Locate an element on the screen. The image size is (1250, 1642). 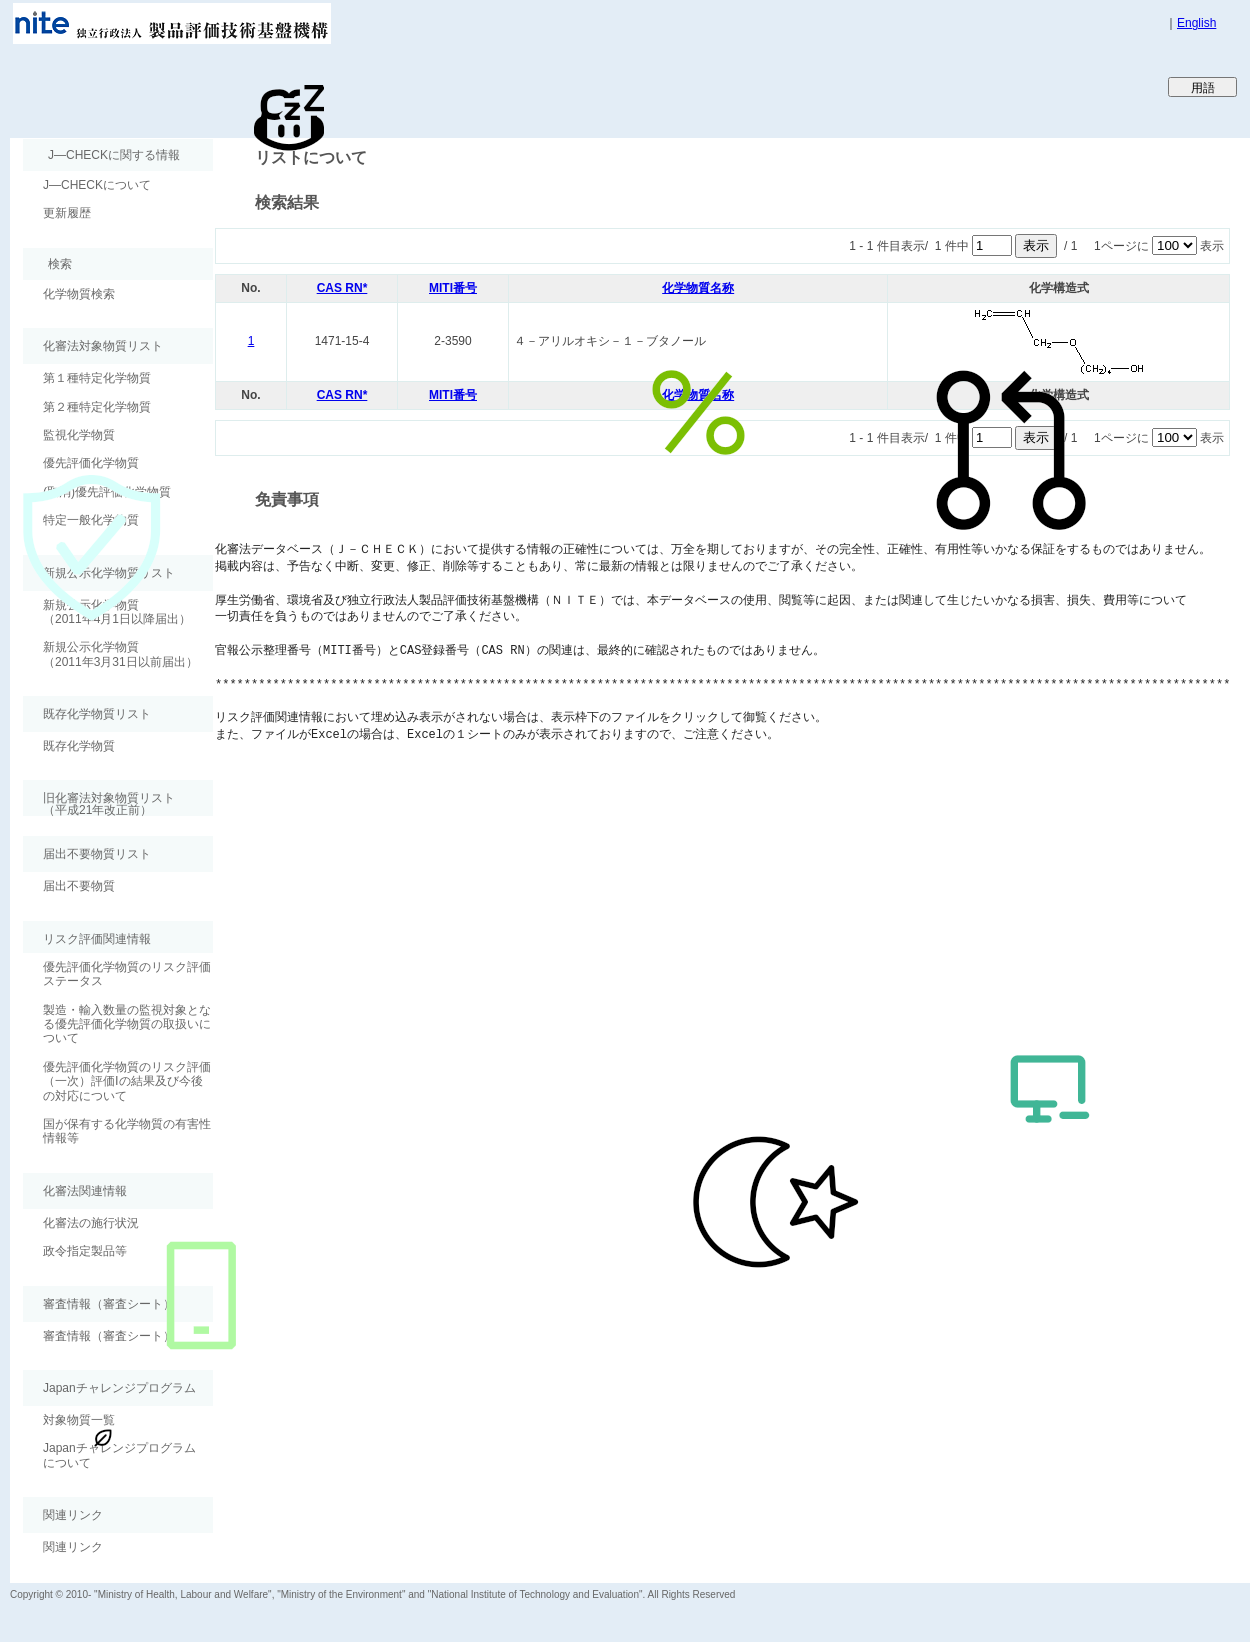
indicates a trusted or verified workspace is located at coordinates (91, 548).